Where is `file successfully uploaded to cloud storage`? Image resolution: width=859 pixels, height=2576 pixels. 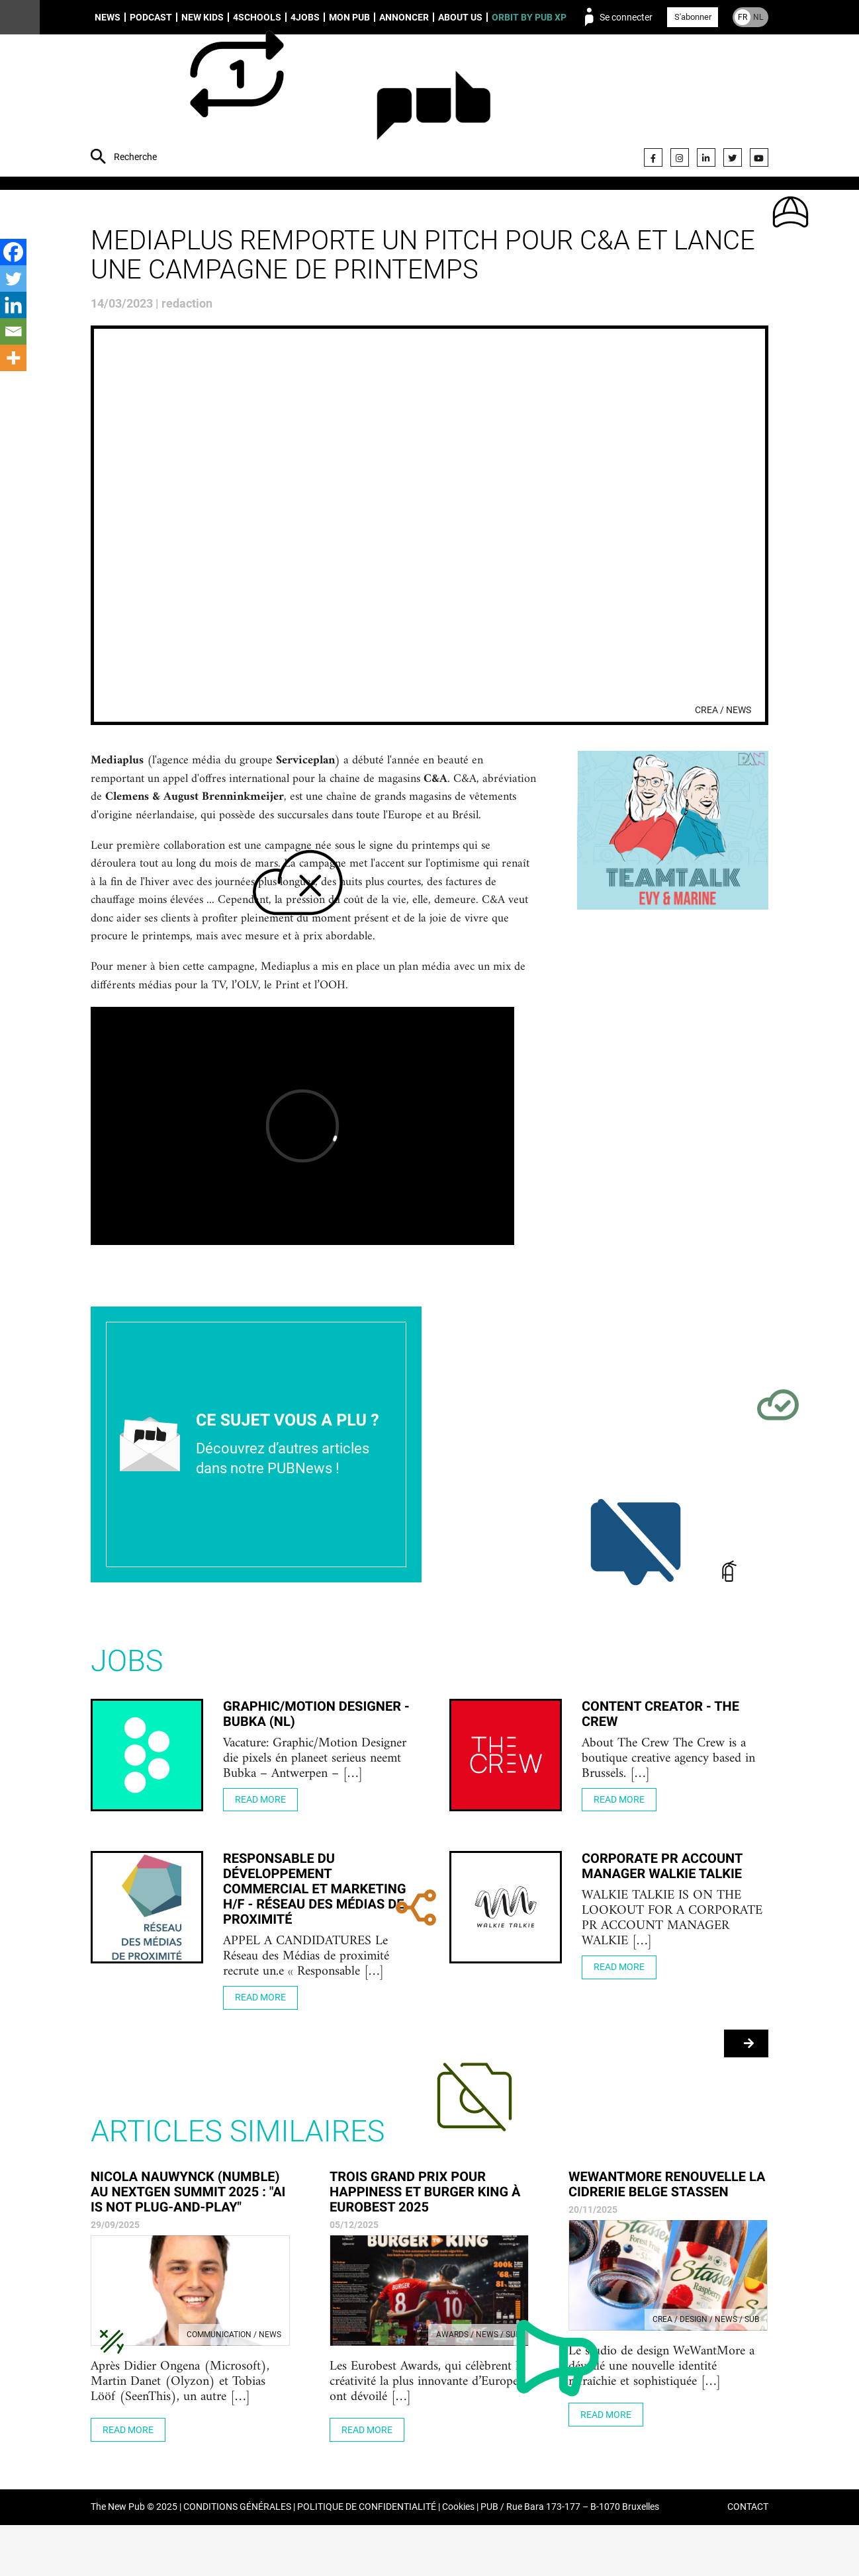
file successfully uploaded to cloud storage is located at coordinates (778, 1404).